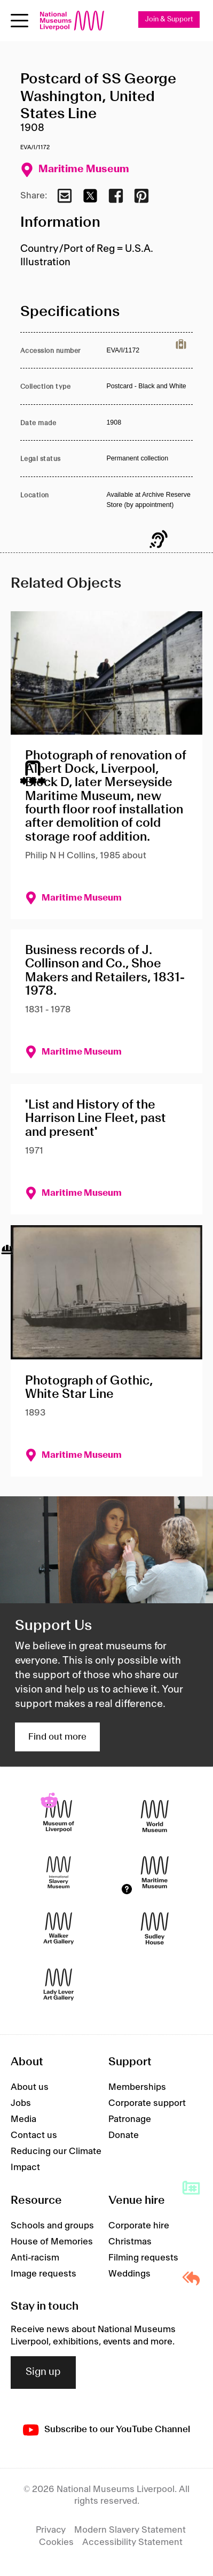 The height and width of the screenshot is (2576, 213). What do you see at coordinates (33, 772) in the screenshot?
I see `enter password on mobile device` at bounding box center [33, 772].